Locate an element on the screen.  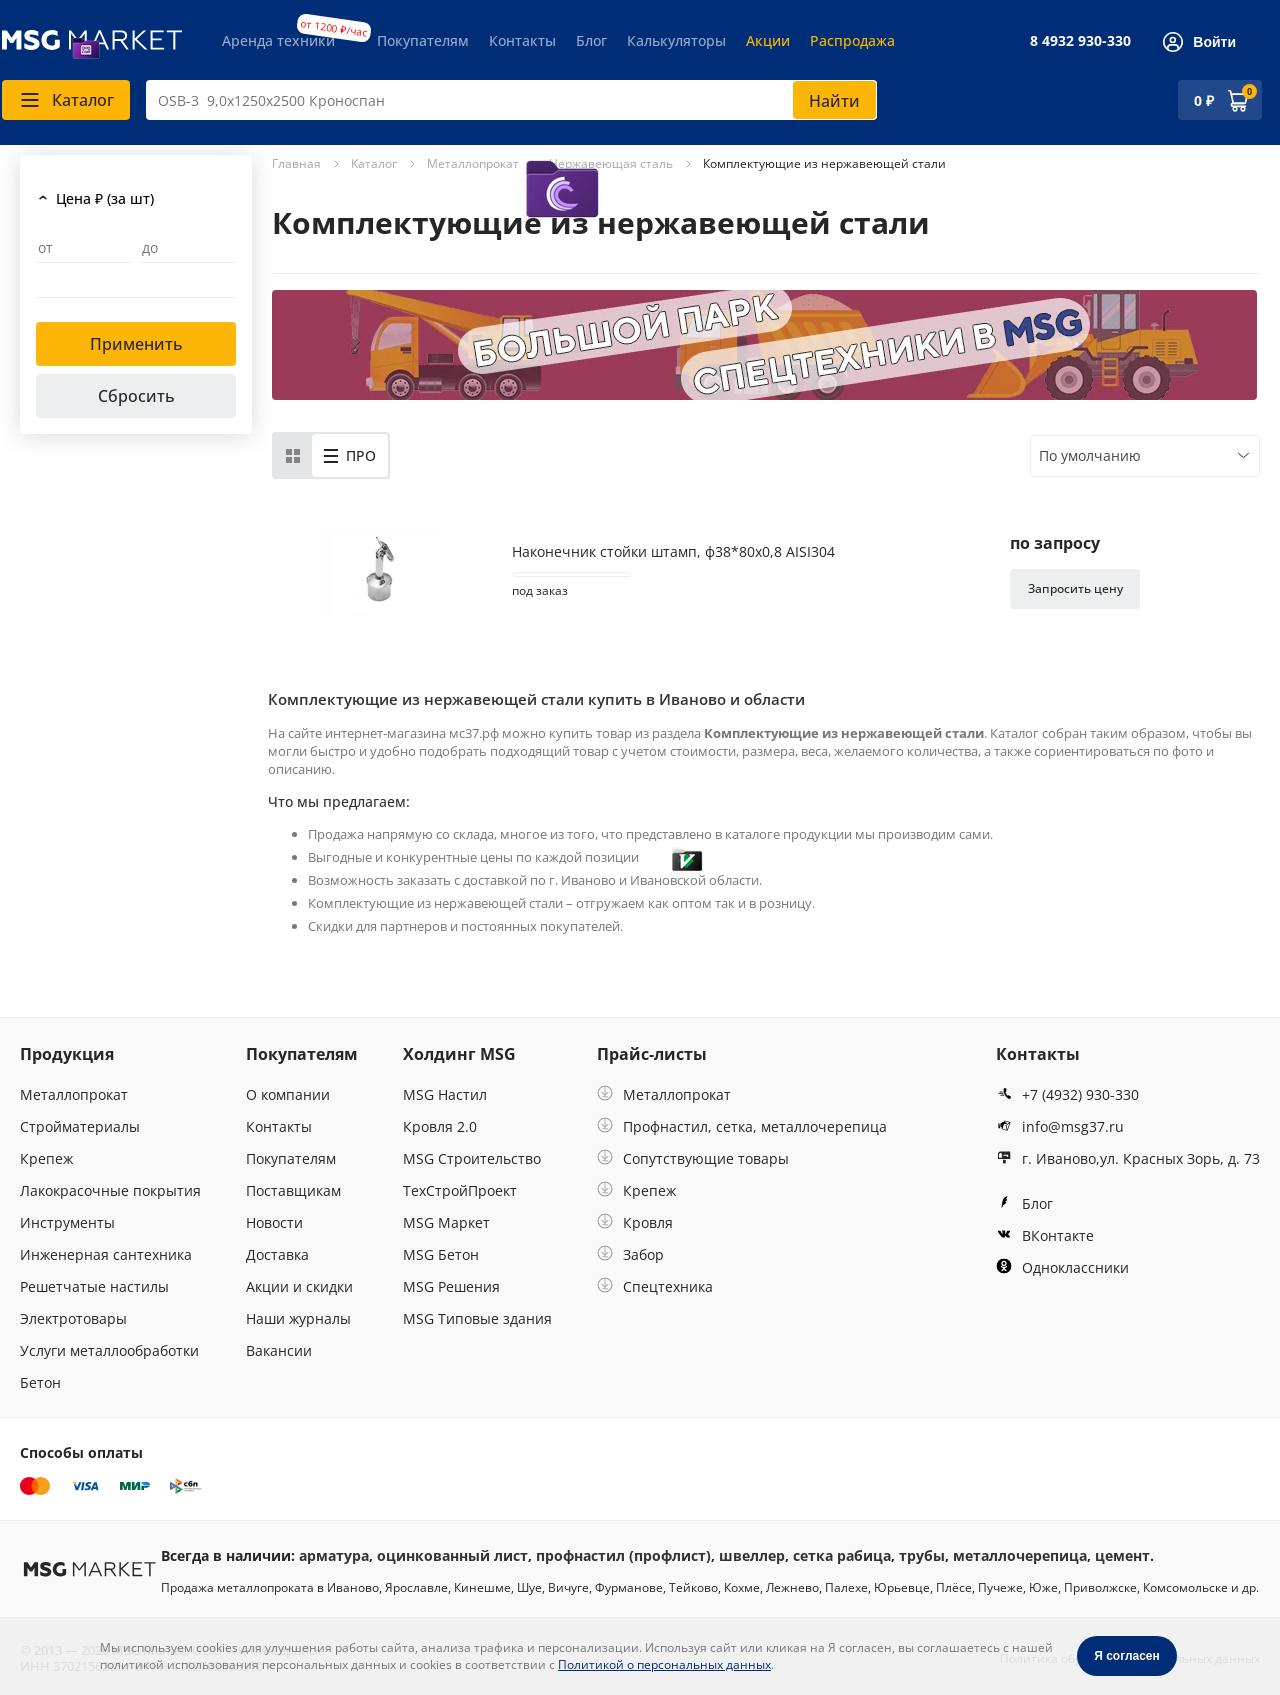
open your GOG games folder is located at coordinates (86, 49).